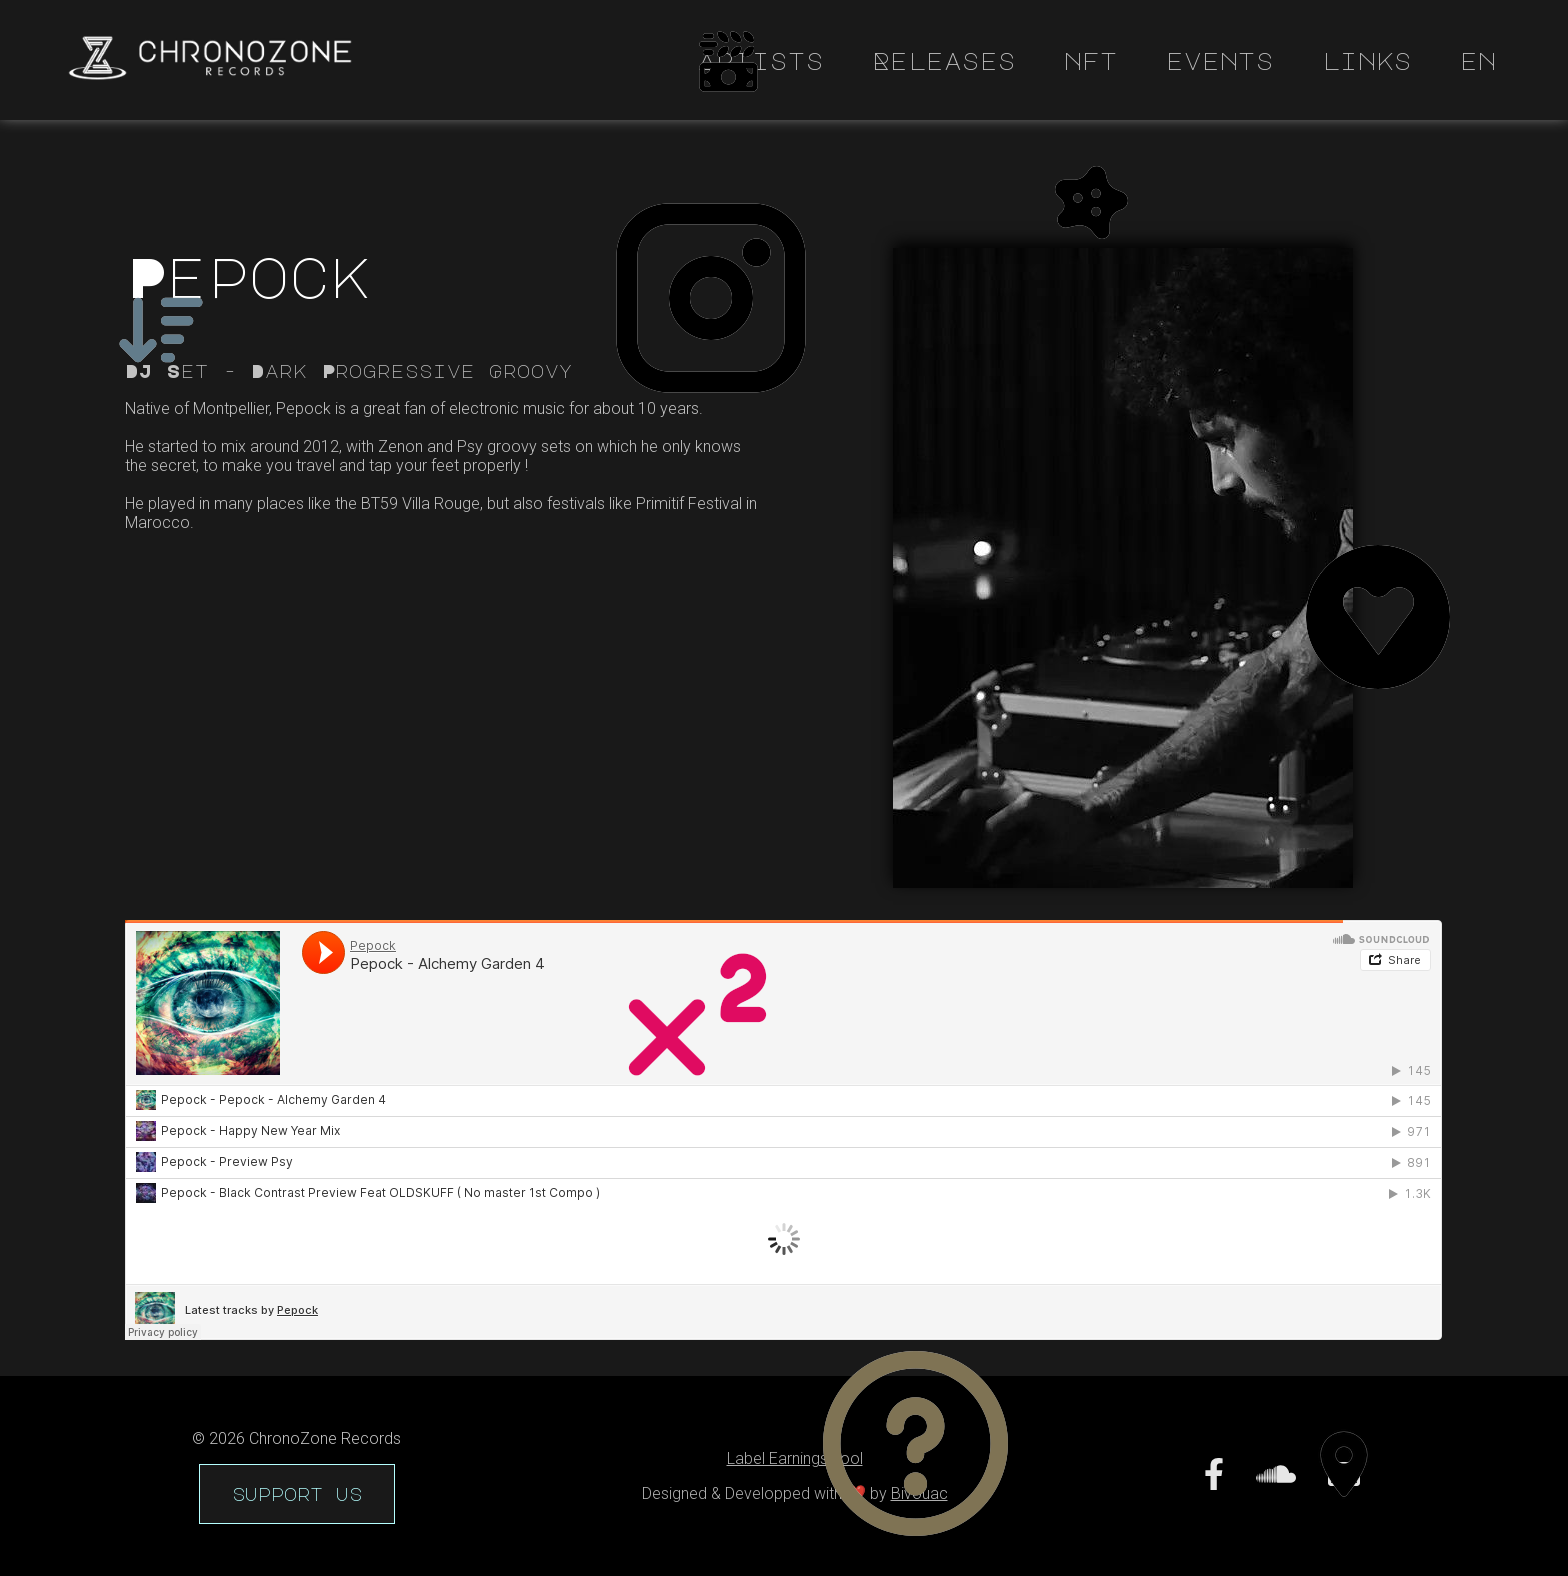 The width and height of the screenshot is (1568, 1576). I want to click on view current location on map, so click(1344, 1465).